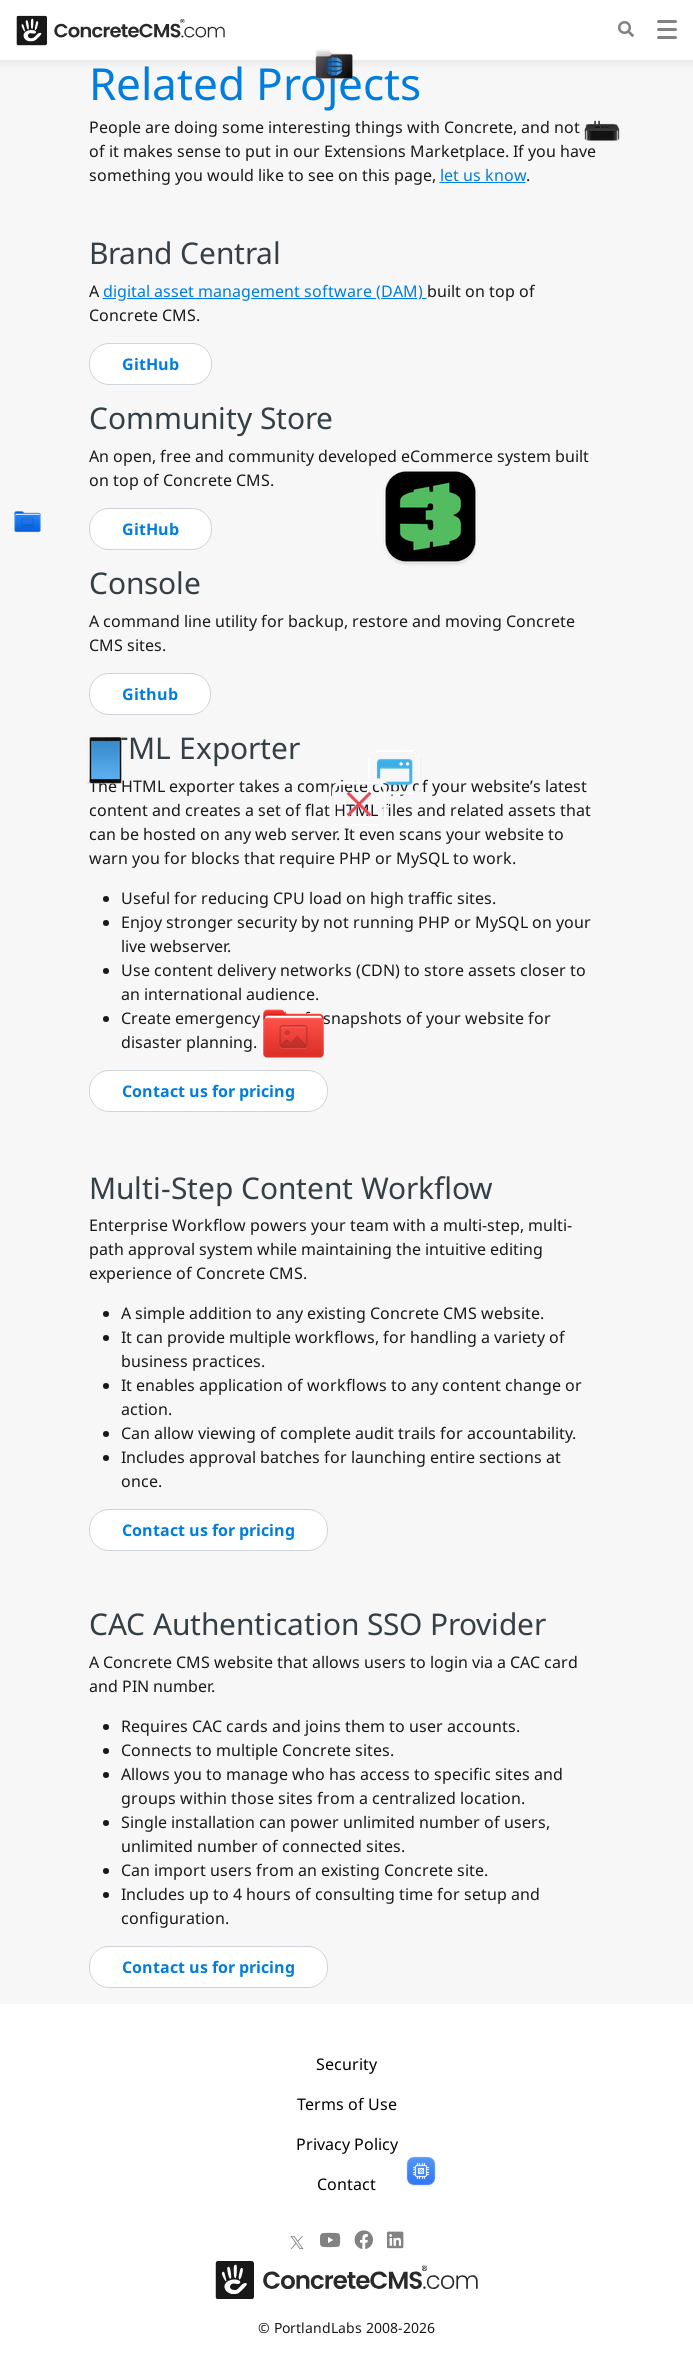  I want to click on open dynamodb database files folder, so click(334, 65).